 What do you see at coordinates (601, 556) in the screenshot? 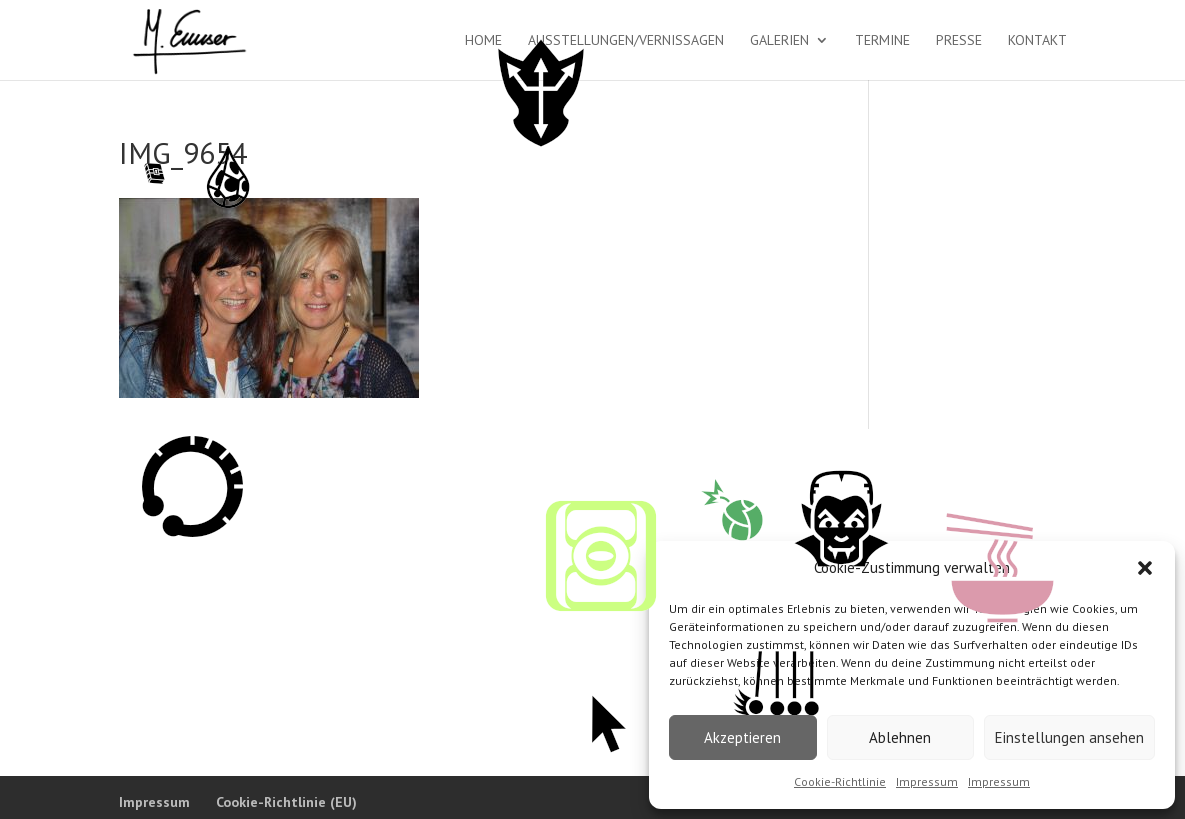
I see `abstract game piece or token indicator` at bounding box center [601, 556].